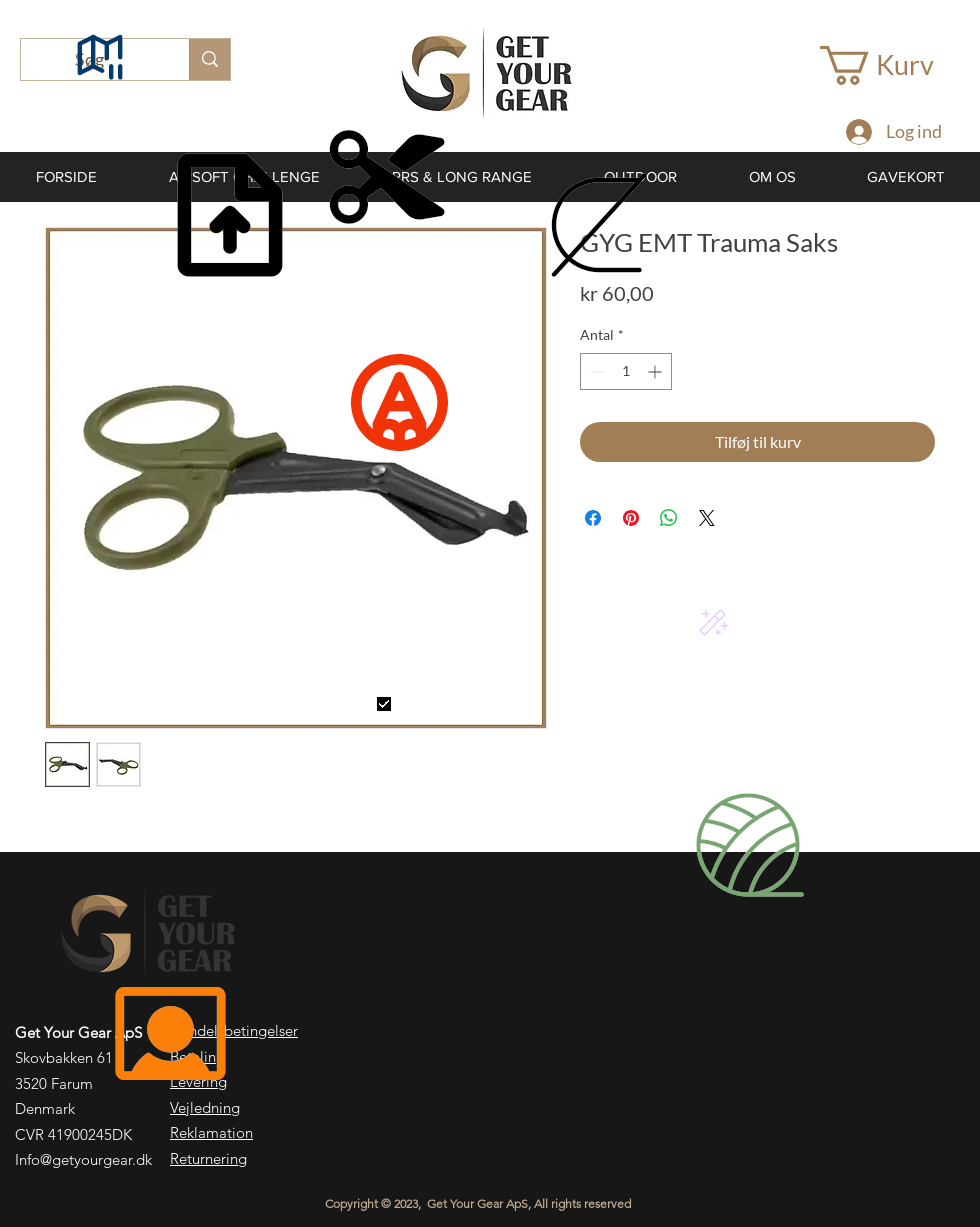  I want to click on apply automatic enhancements or effects, so click(712, 622).